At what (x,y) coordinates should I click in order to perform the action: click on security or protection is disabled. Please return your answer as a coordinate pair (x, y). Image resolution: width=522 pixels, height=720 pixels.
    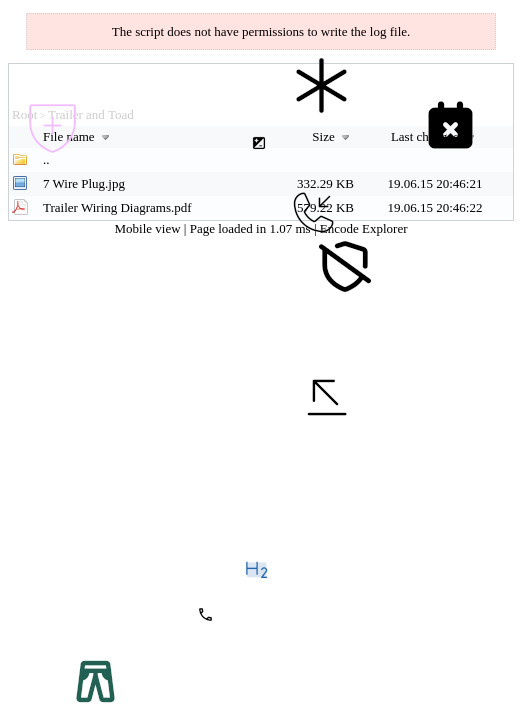
    Looking at the image, I should click on (345, 267).